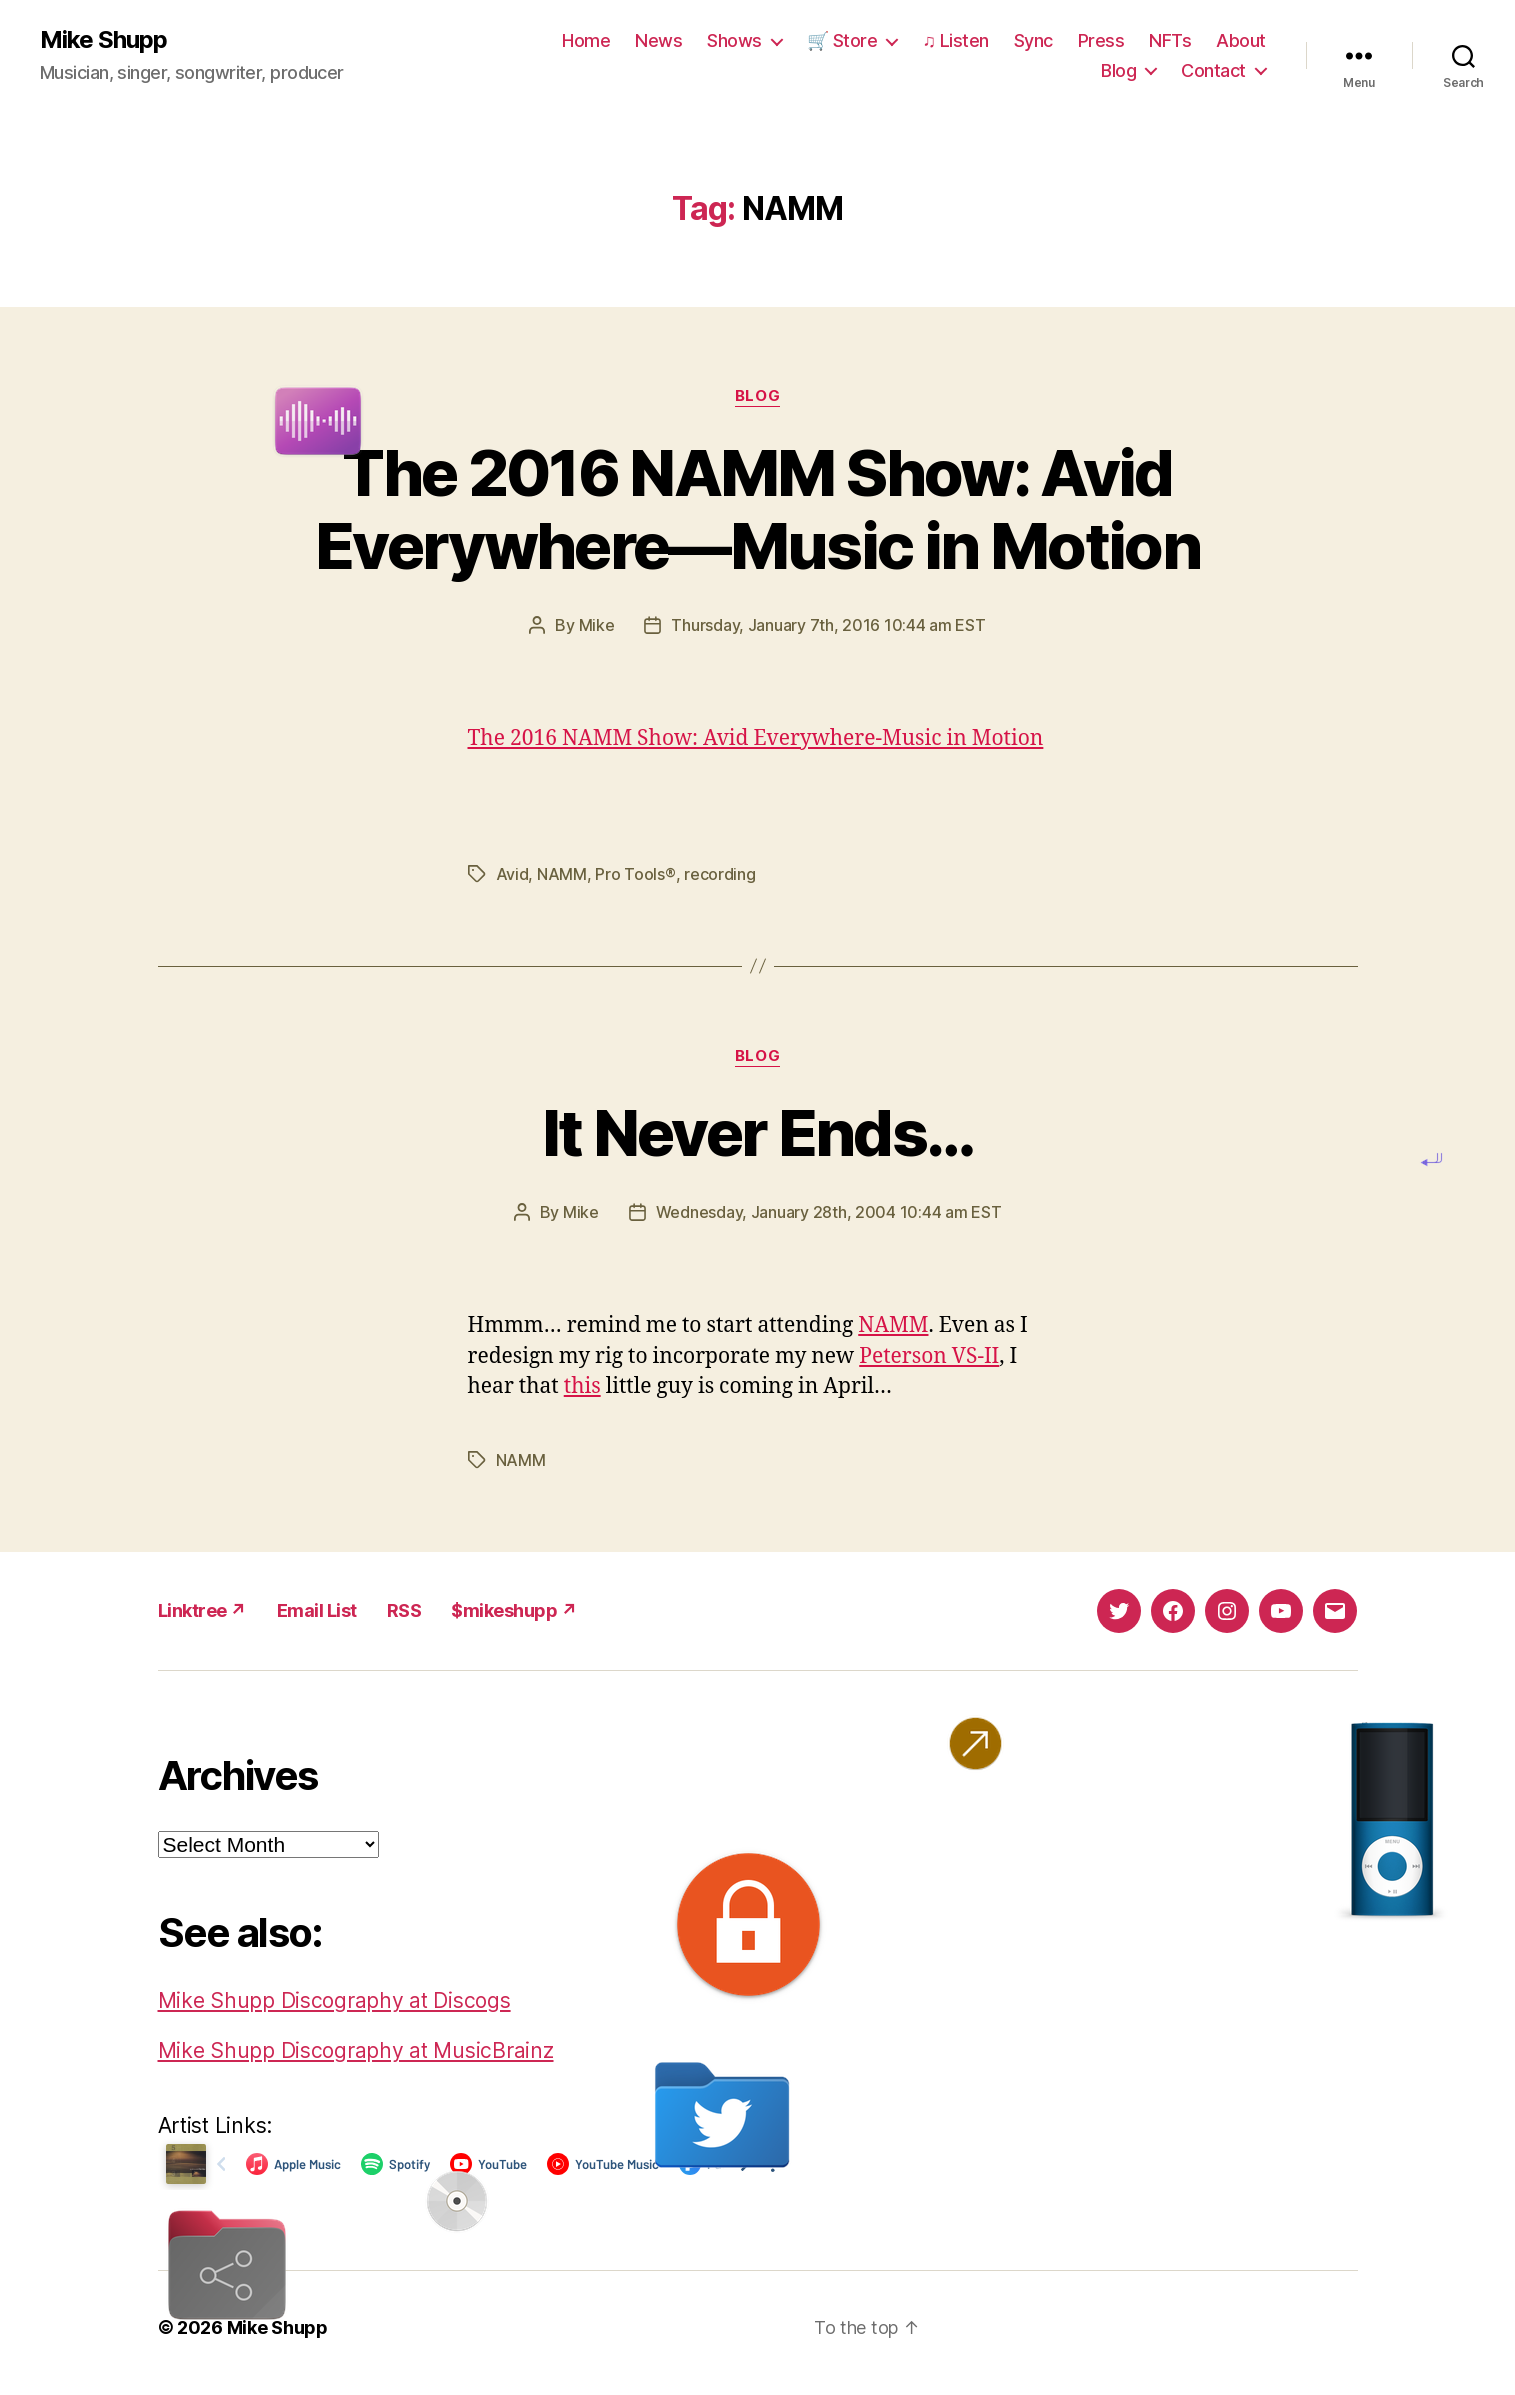 This screenshot has width=1515, height=2395. Describe the element at coordinates (721, 2118) in the screenshot. I see `open folder containing Twitter-related files` at that location.